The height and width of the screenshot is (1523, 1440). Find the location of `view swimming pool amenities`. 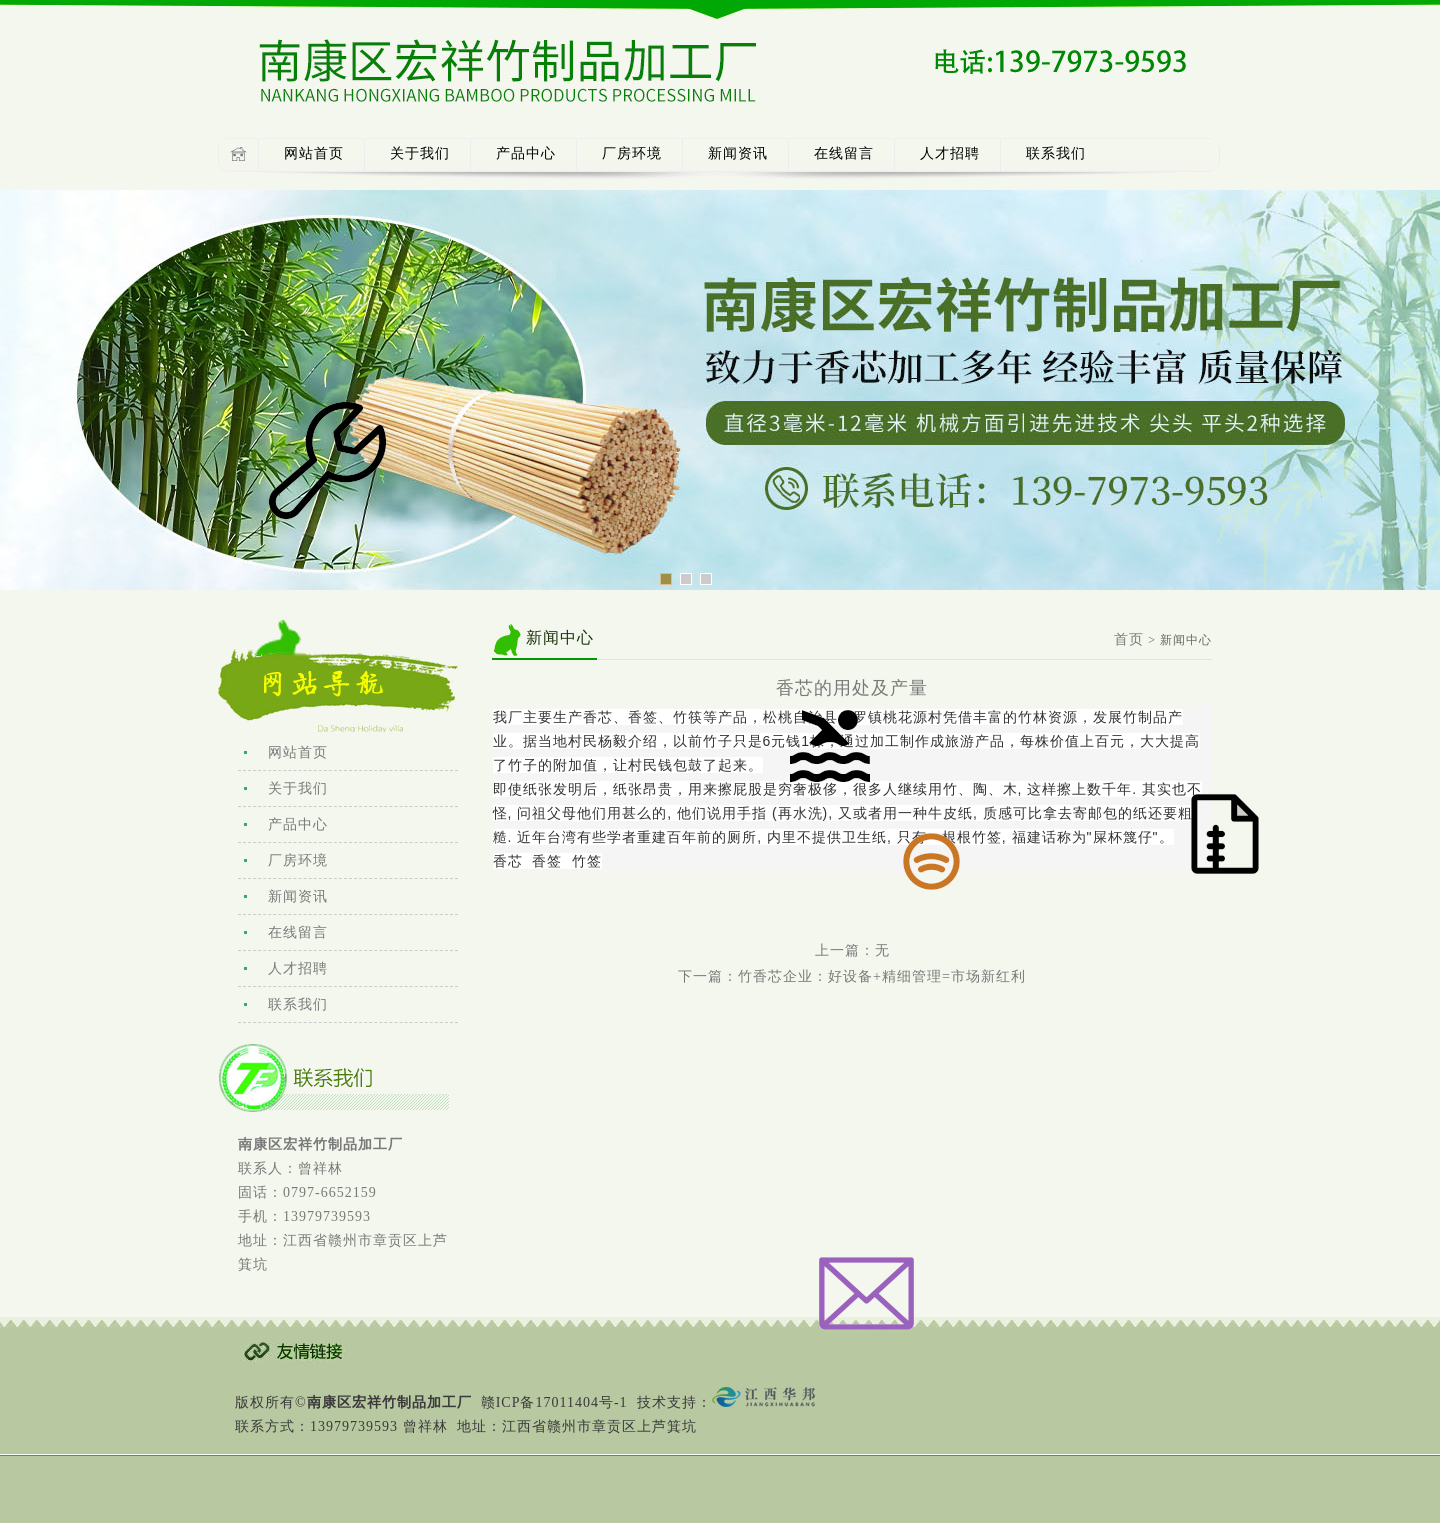

view swimming pool amenities is located at coordinates (830, 746).